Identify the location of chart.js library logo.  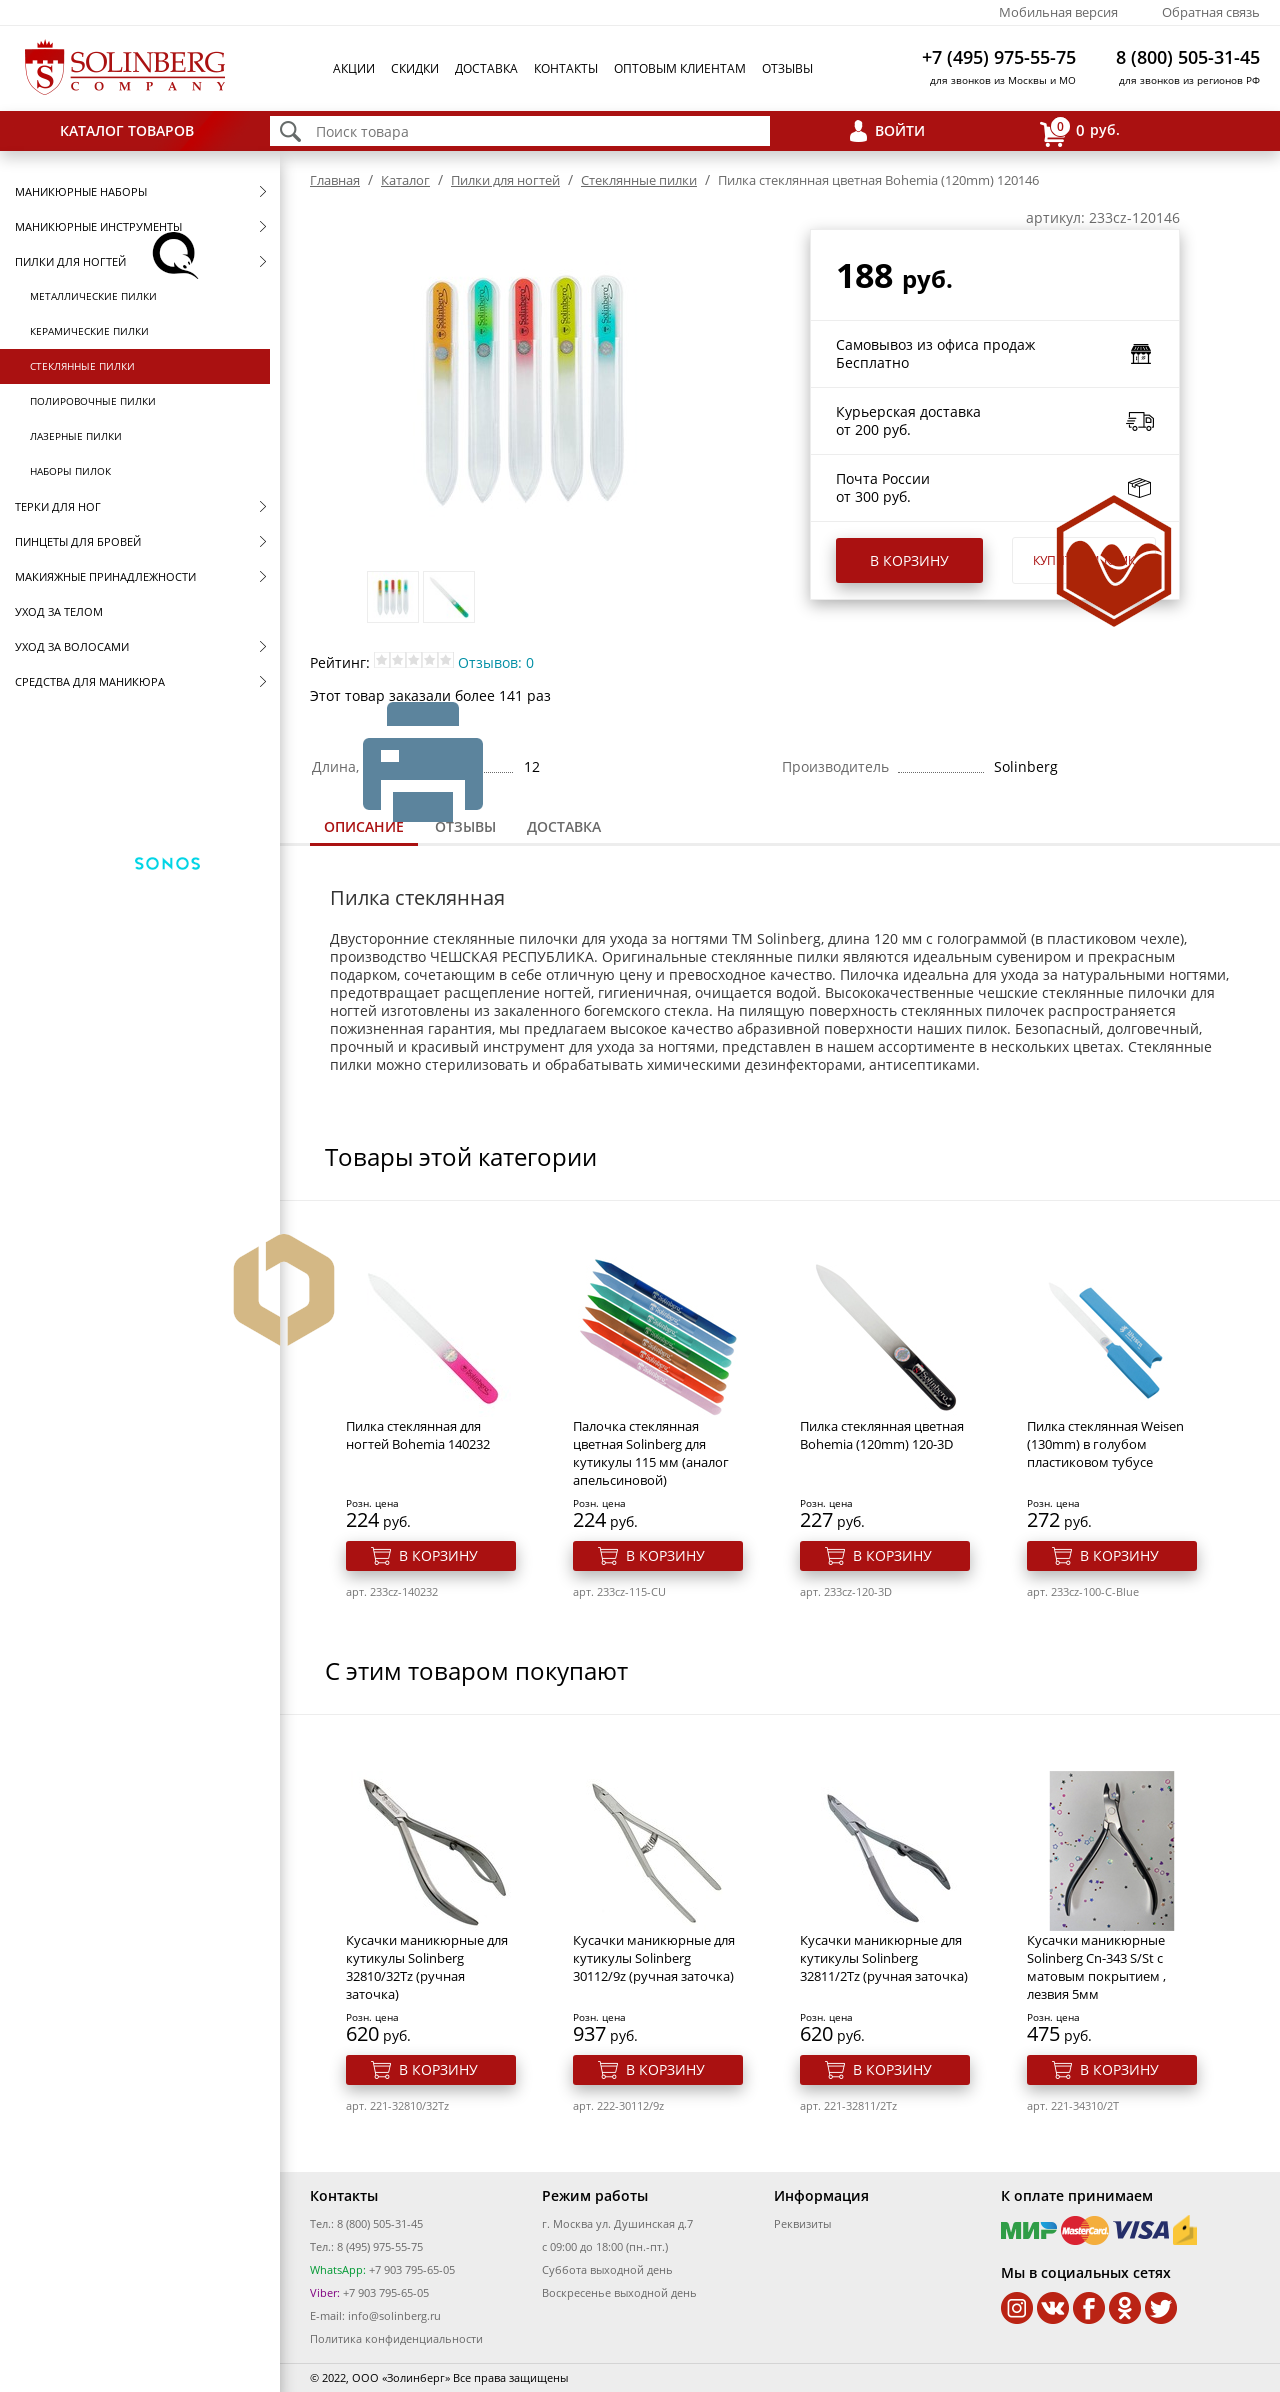
(1114, 561).